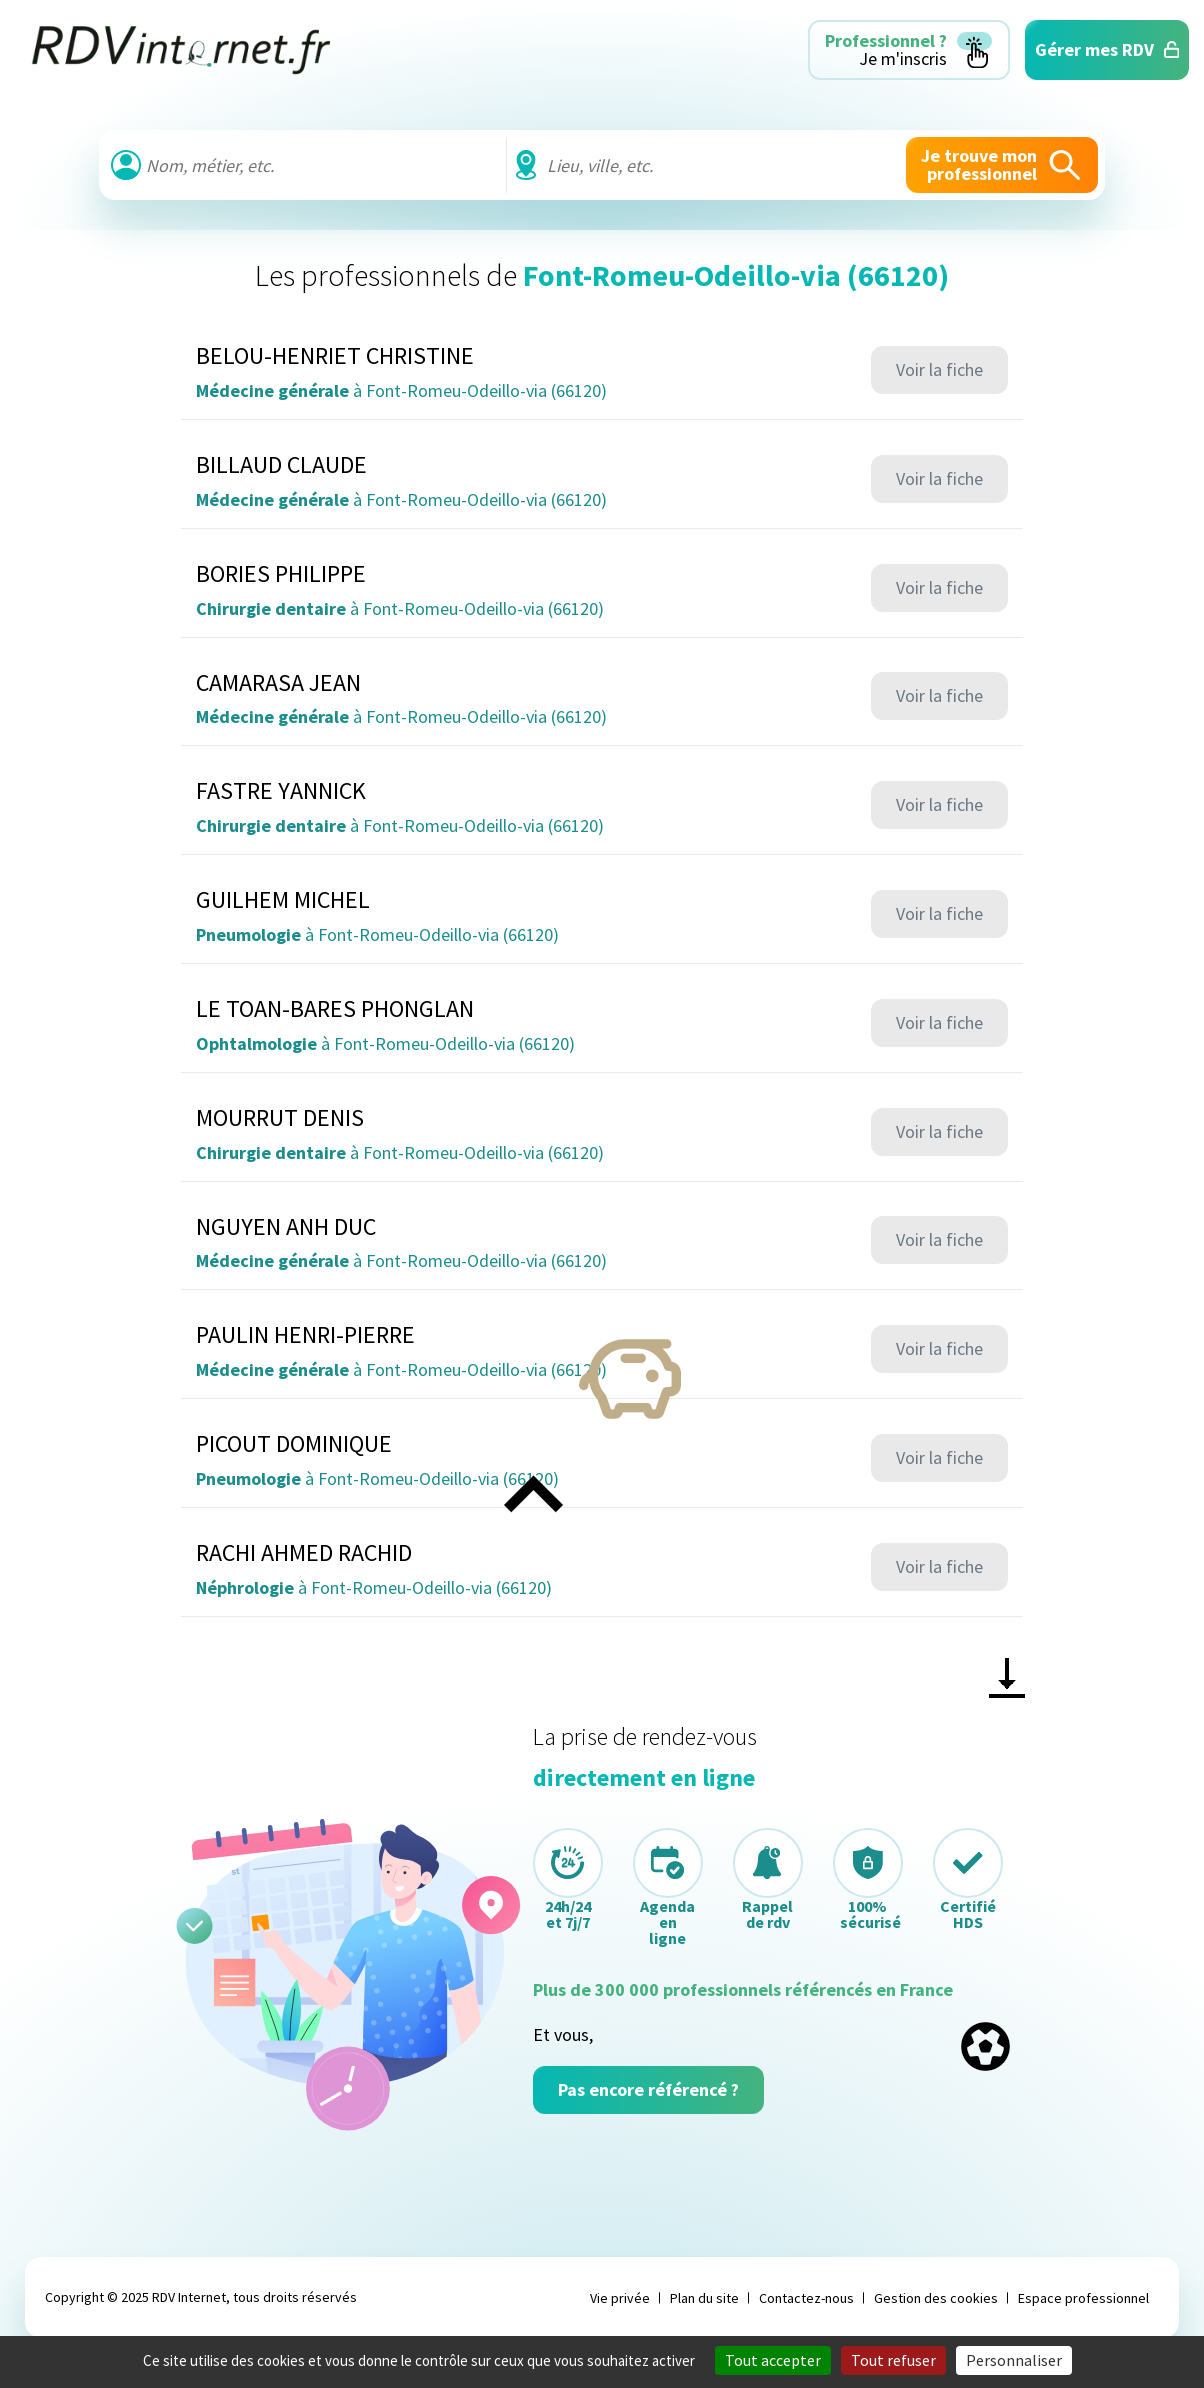  Describe the element at coordinates (533, 1494) in the screenshot. I see `collapse an expanded section` at that location.